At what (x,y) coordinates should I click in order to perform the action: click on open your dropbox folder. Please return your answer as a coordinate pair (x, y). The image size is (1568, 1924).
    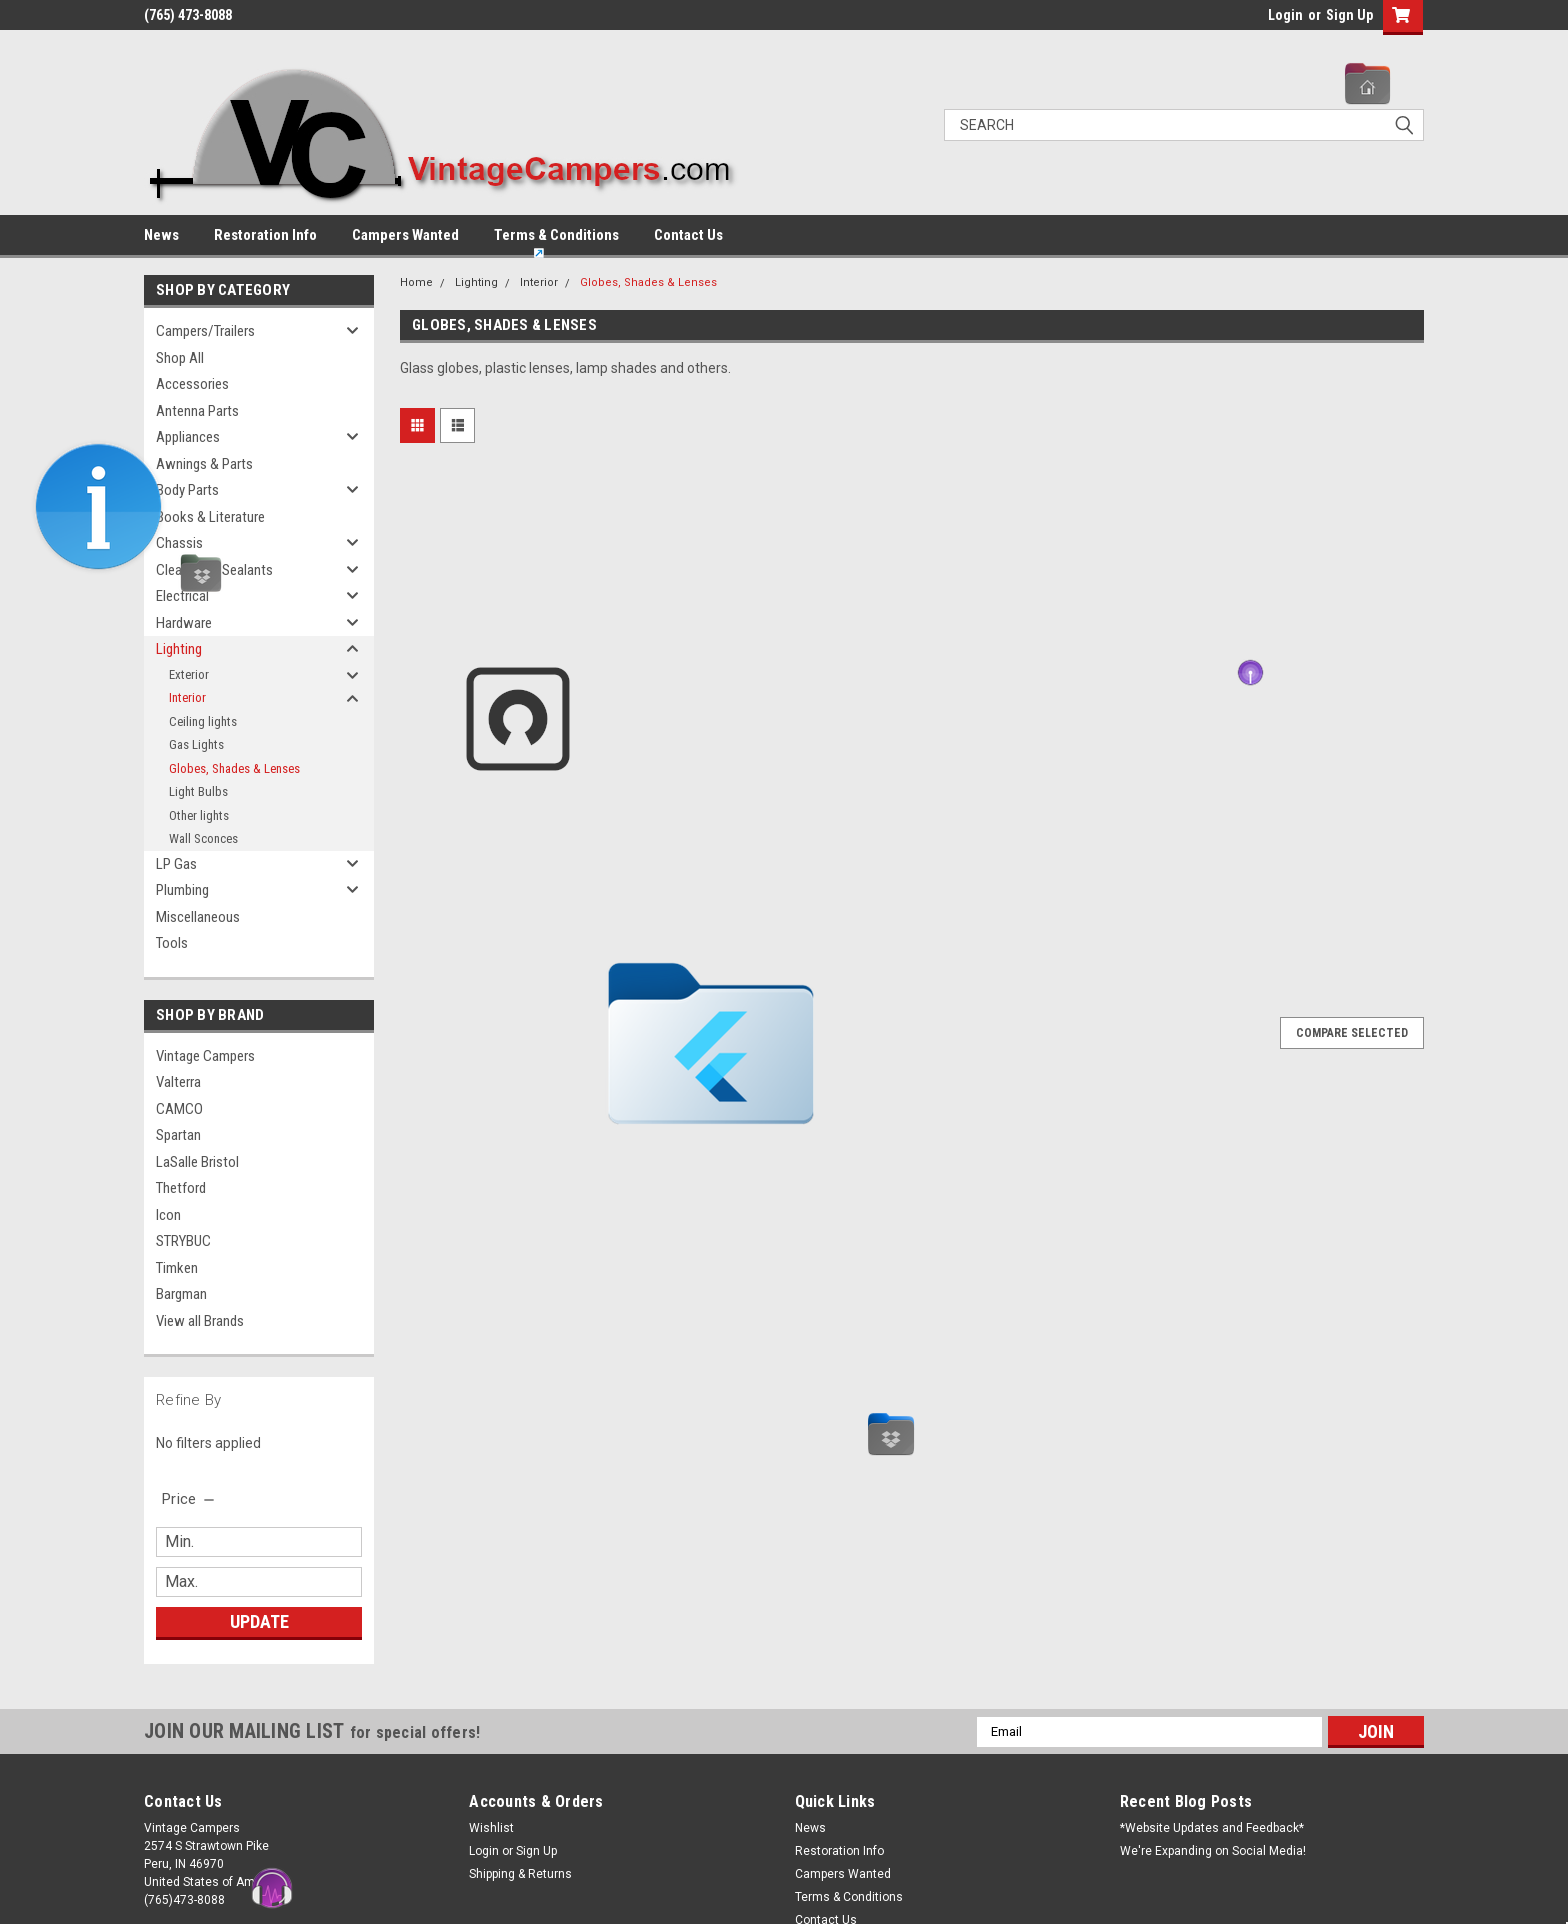
    Looking at the image, I should click on (201, 573).